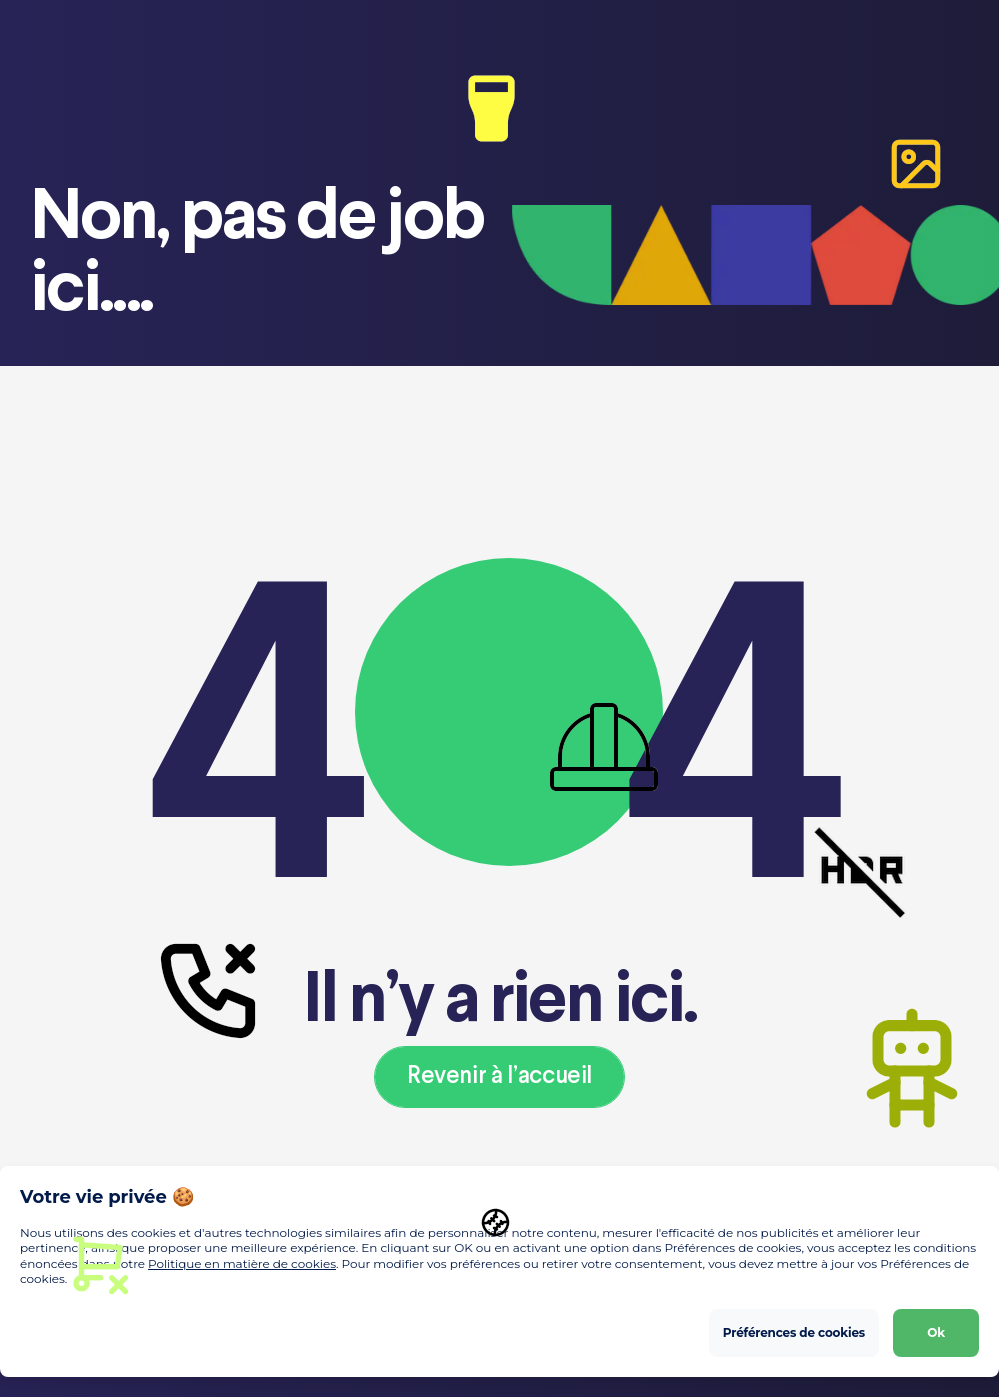 Image resolution: width=999 pixels, height=1397 pixels. I want to click on view baseball scores or stats, so click(495, 1222).